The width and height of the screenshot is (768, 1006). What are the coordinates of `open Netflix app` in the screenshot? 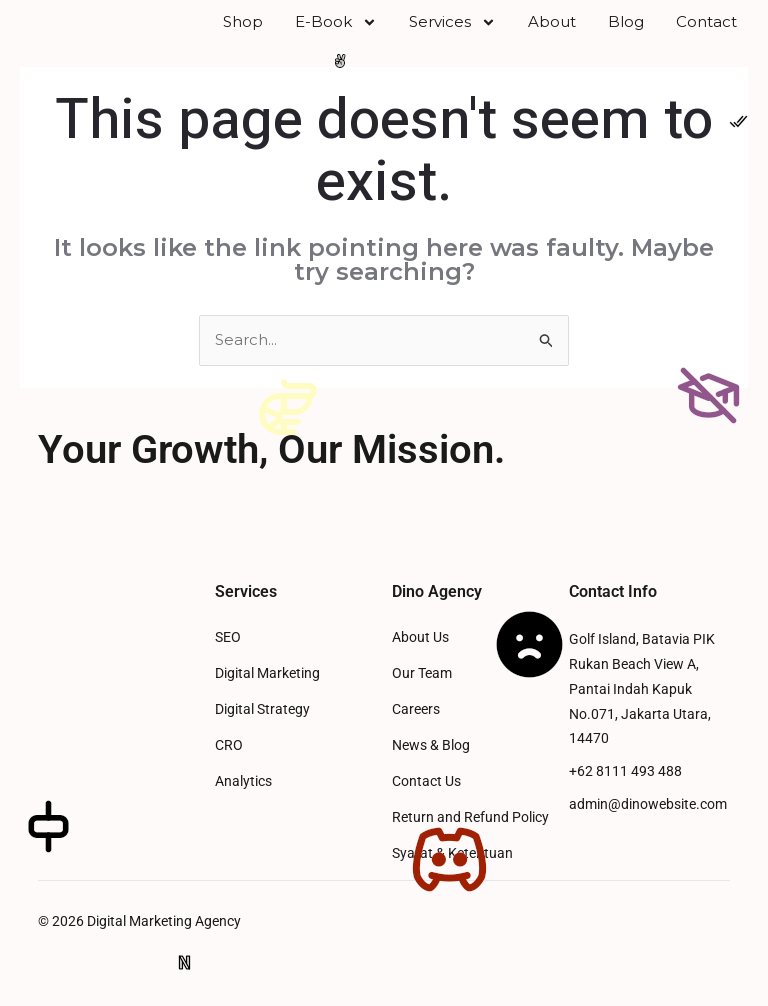 It's located at (184, 962).